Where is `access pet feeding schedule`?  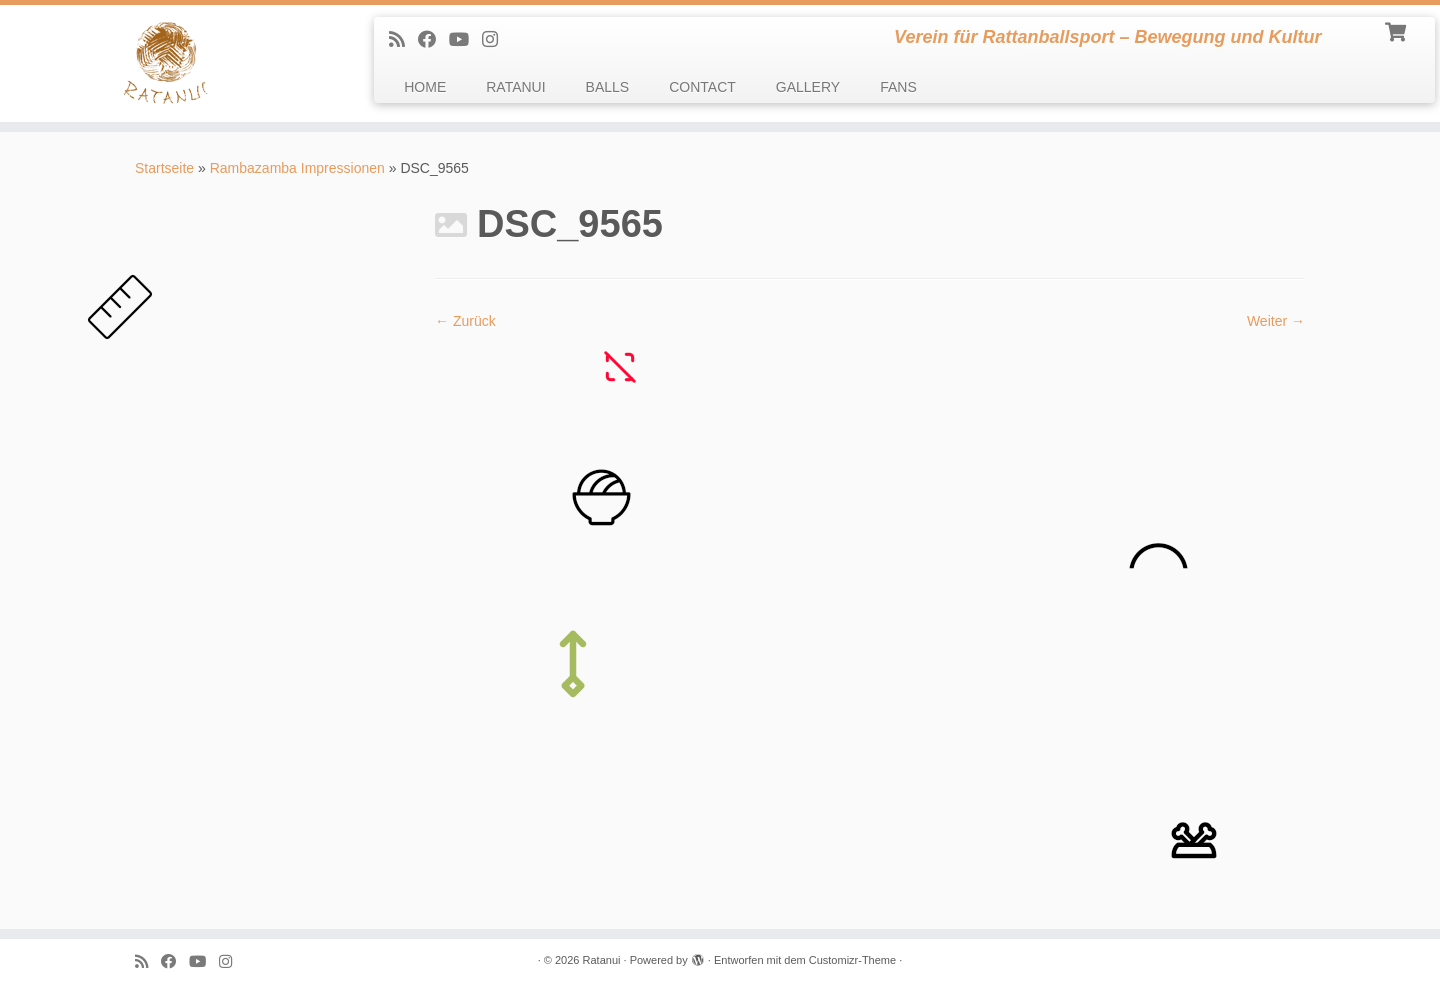 access pet feeding schedule is located at coordinates (1194, 838).